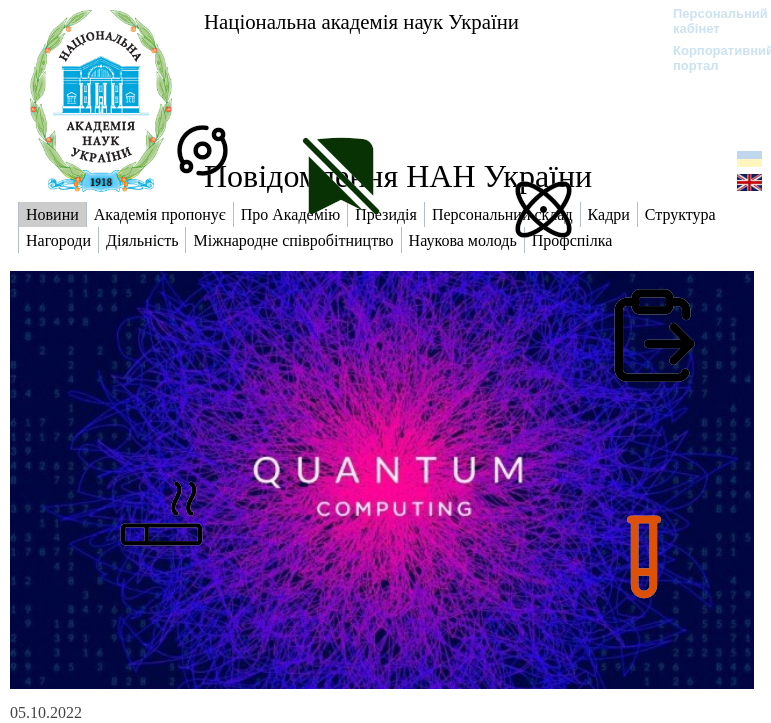 This screenshot has height=723, width=771. What do you see at coordinates (644, 557) in the screenshot?
I see `access experimental or beta features` at bounding box center [644, 557].